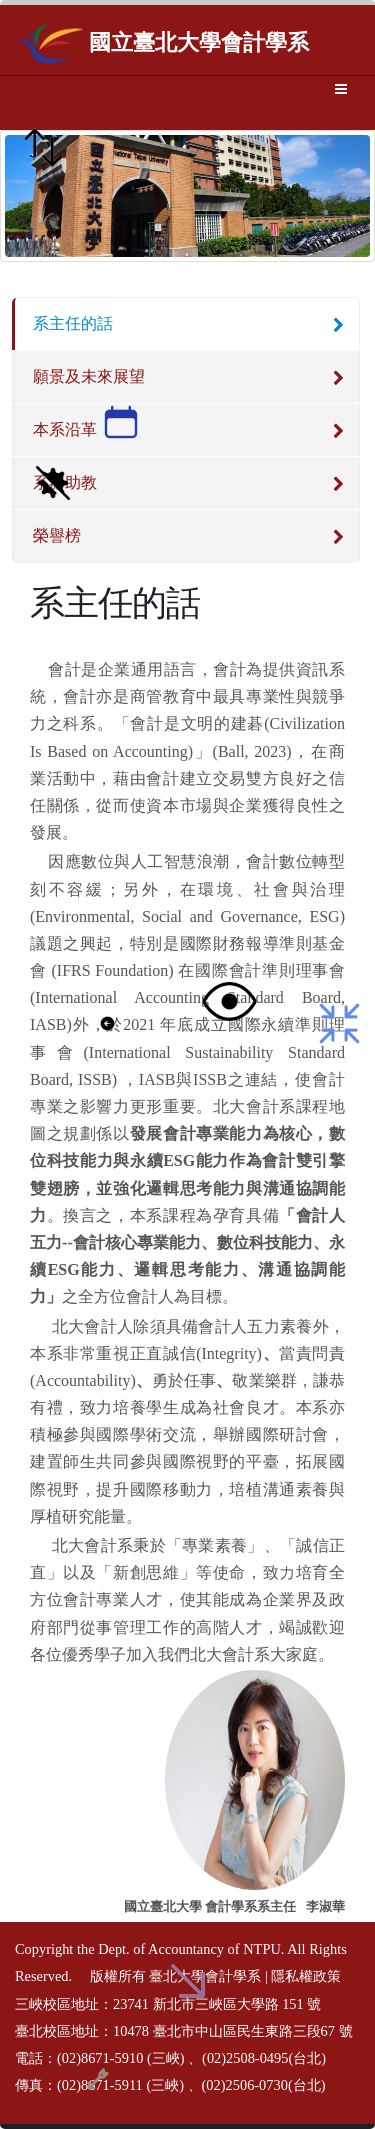 This screenshot has height=2129, width=375. What do you see at coordinates (97, 2079) in the screenshot?
I see `indicates archery or target shooting activity` at bounding box center [97, 2079].